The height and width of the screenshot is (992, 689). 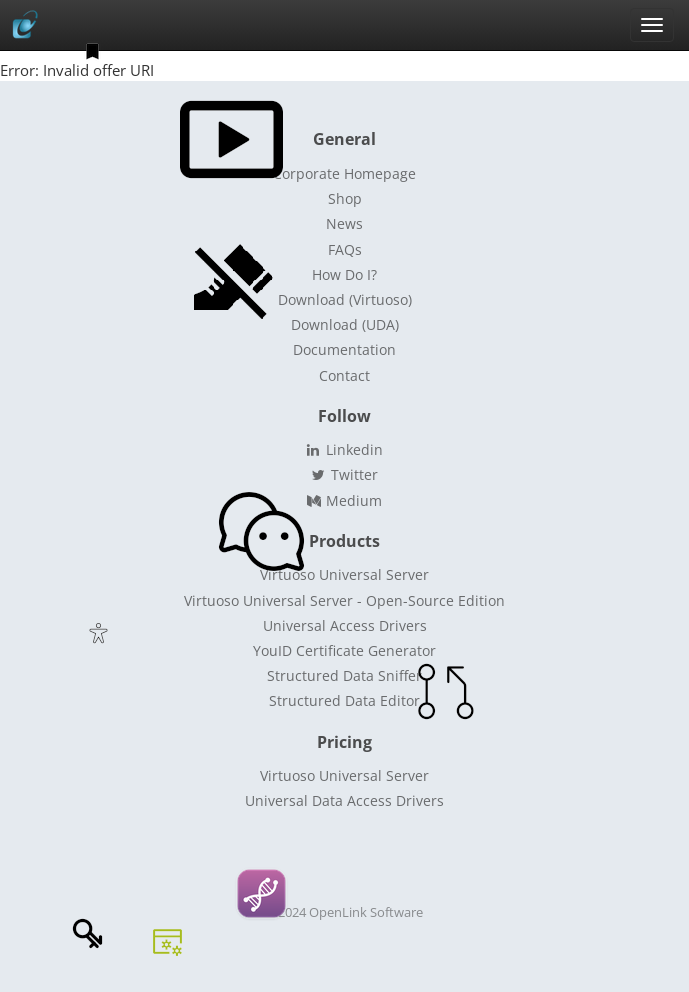 What do you see at coordinates (98, 633) in the screenshot?
I see `accessibility settings or features` at bounding box center [98, 633].